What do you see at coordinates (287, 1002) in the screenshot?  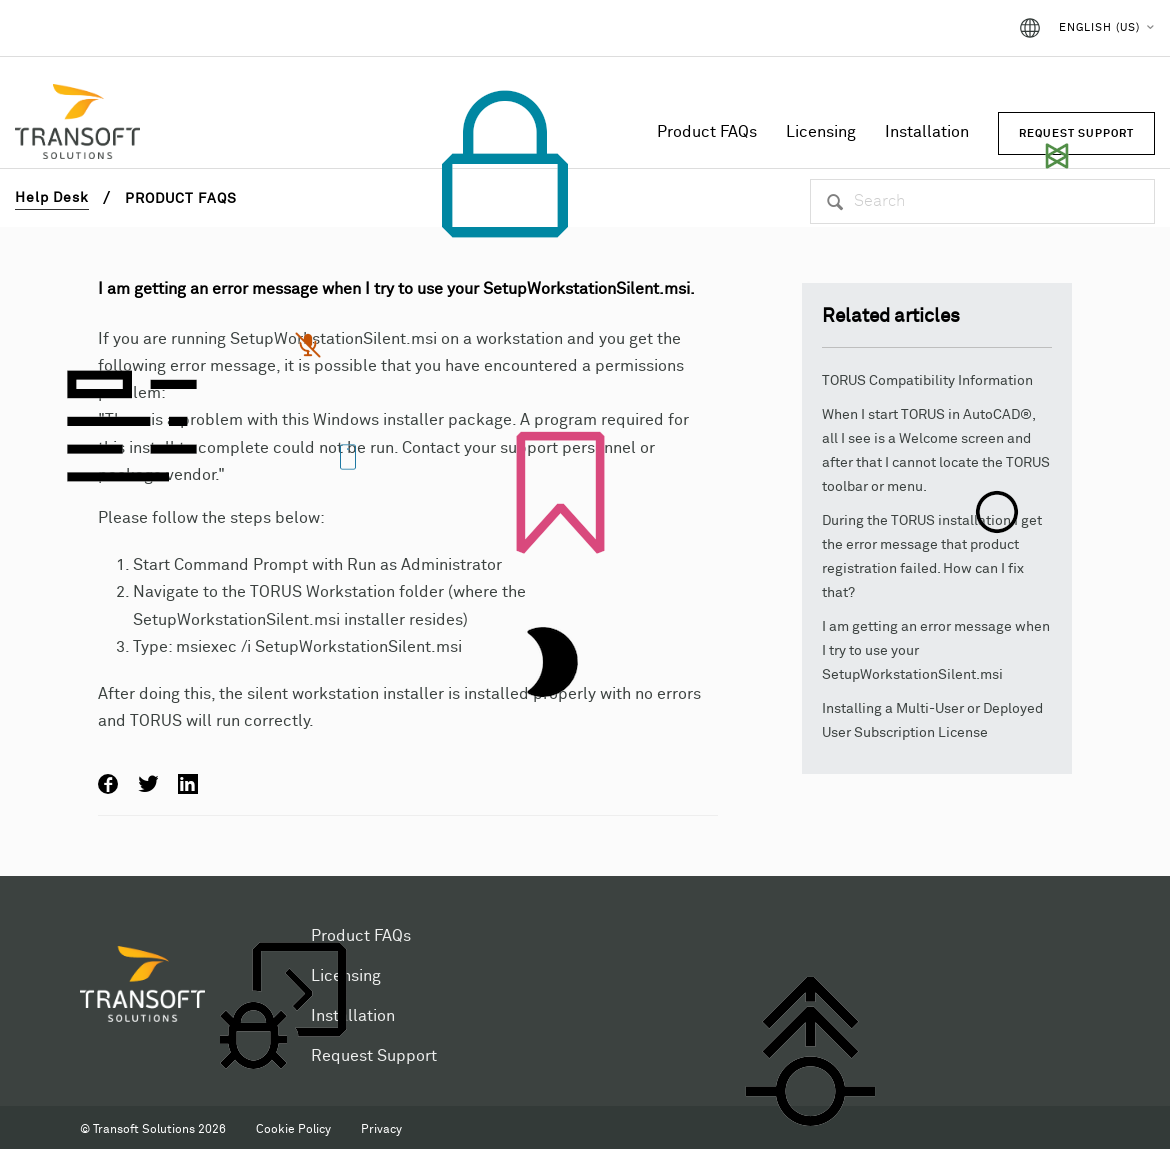 I see `open the debug console` at bounding box center [287, 1002].